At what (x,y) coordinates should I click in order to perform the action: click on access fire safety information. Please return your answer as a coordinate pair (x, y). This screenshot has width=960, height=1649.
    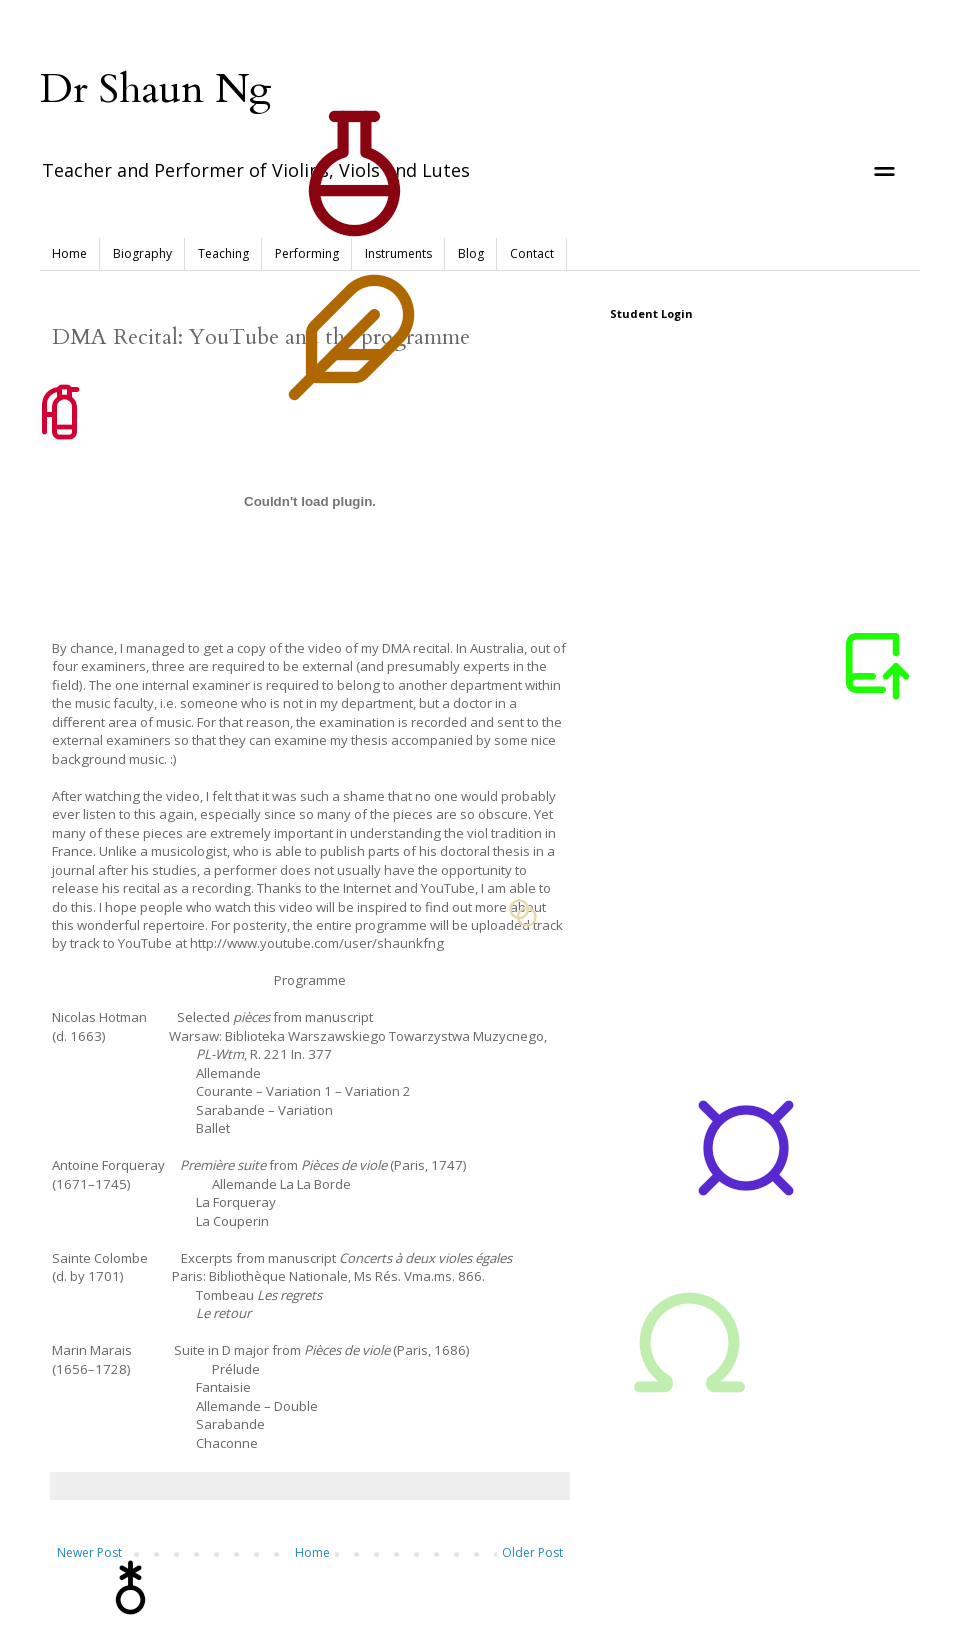
    Looking at the image, I should click on (62, 412).